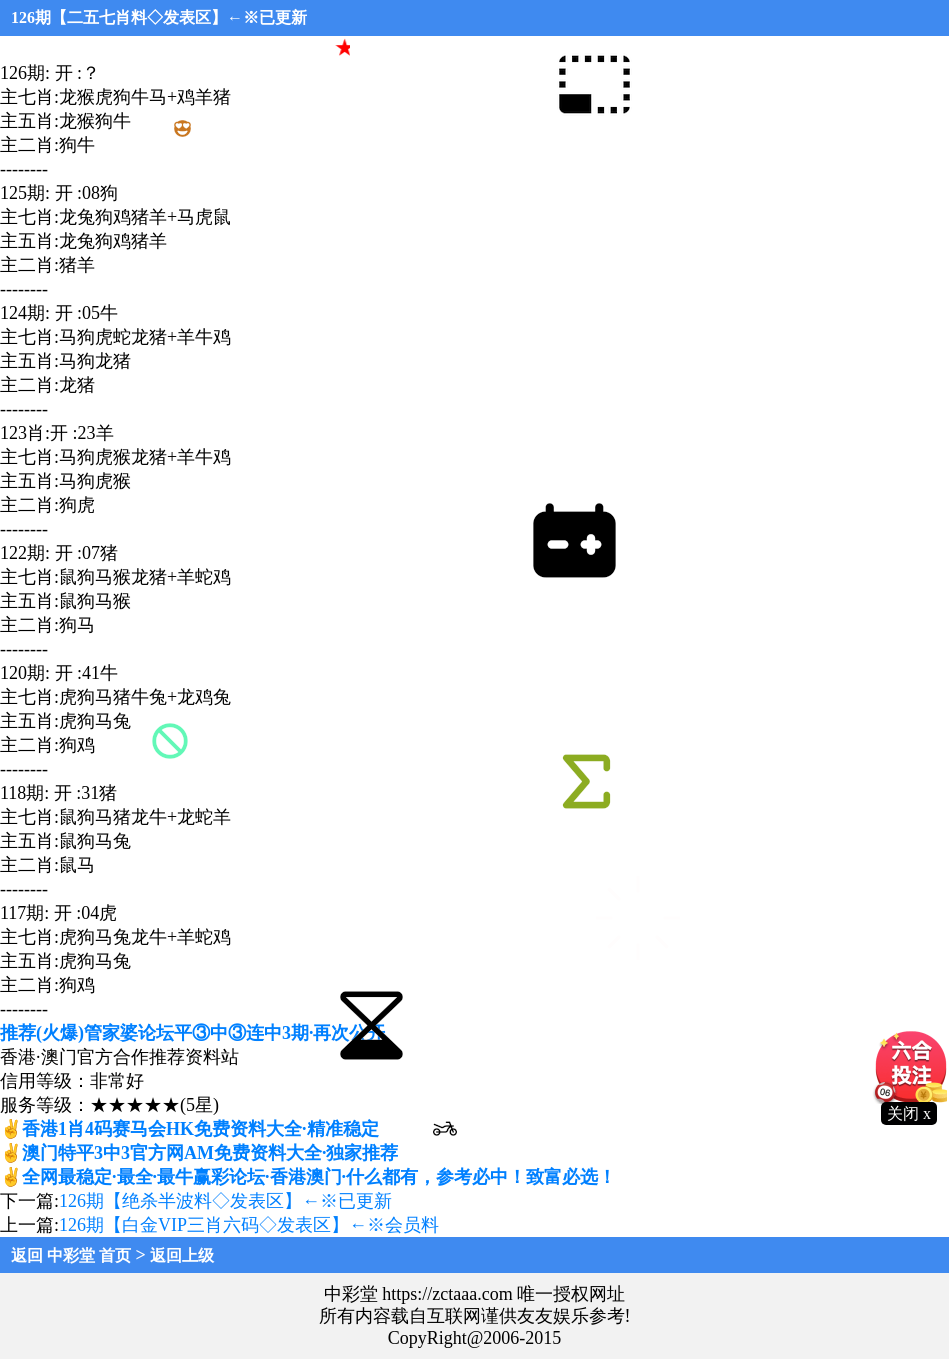 Image resolution: width=949 pixels, height=1359 pixels. What do you see at coordinates (638, 918) in the screenshot?
I see `indicates loading or processing in progress` at bounding box center [638, 918].